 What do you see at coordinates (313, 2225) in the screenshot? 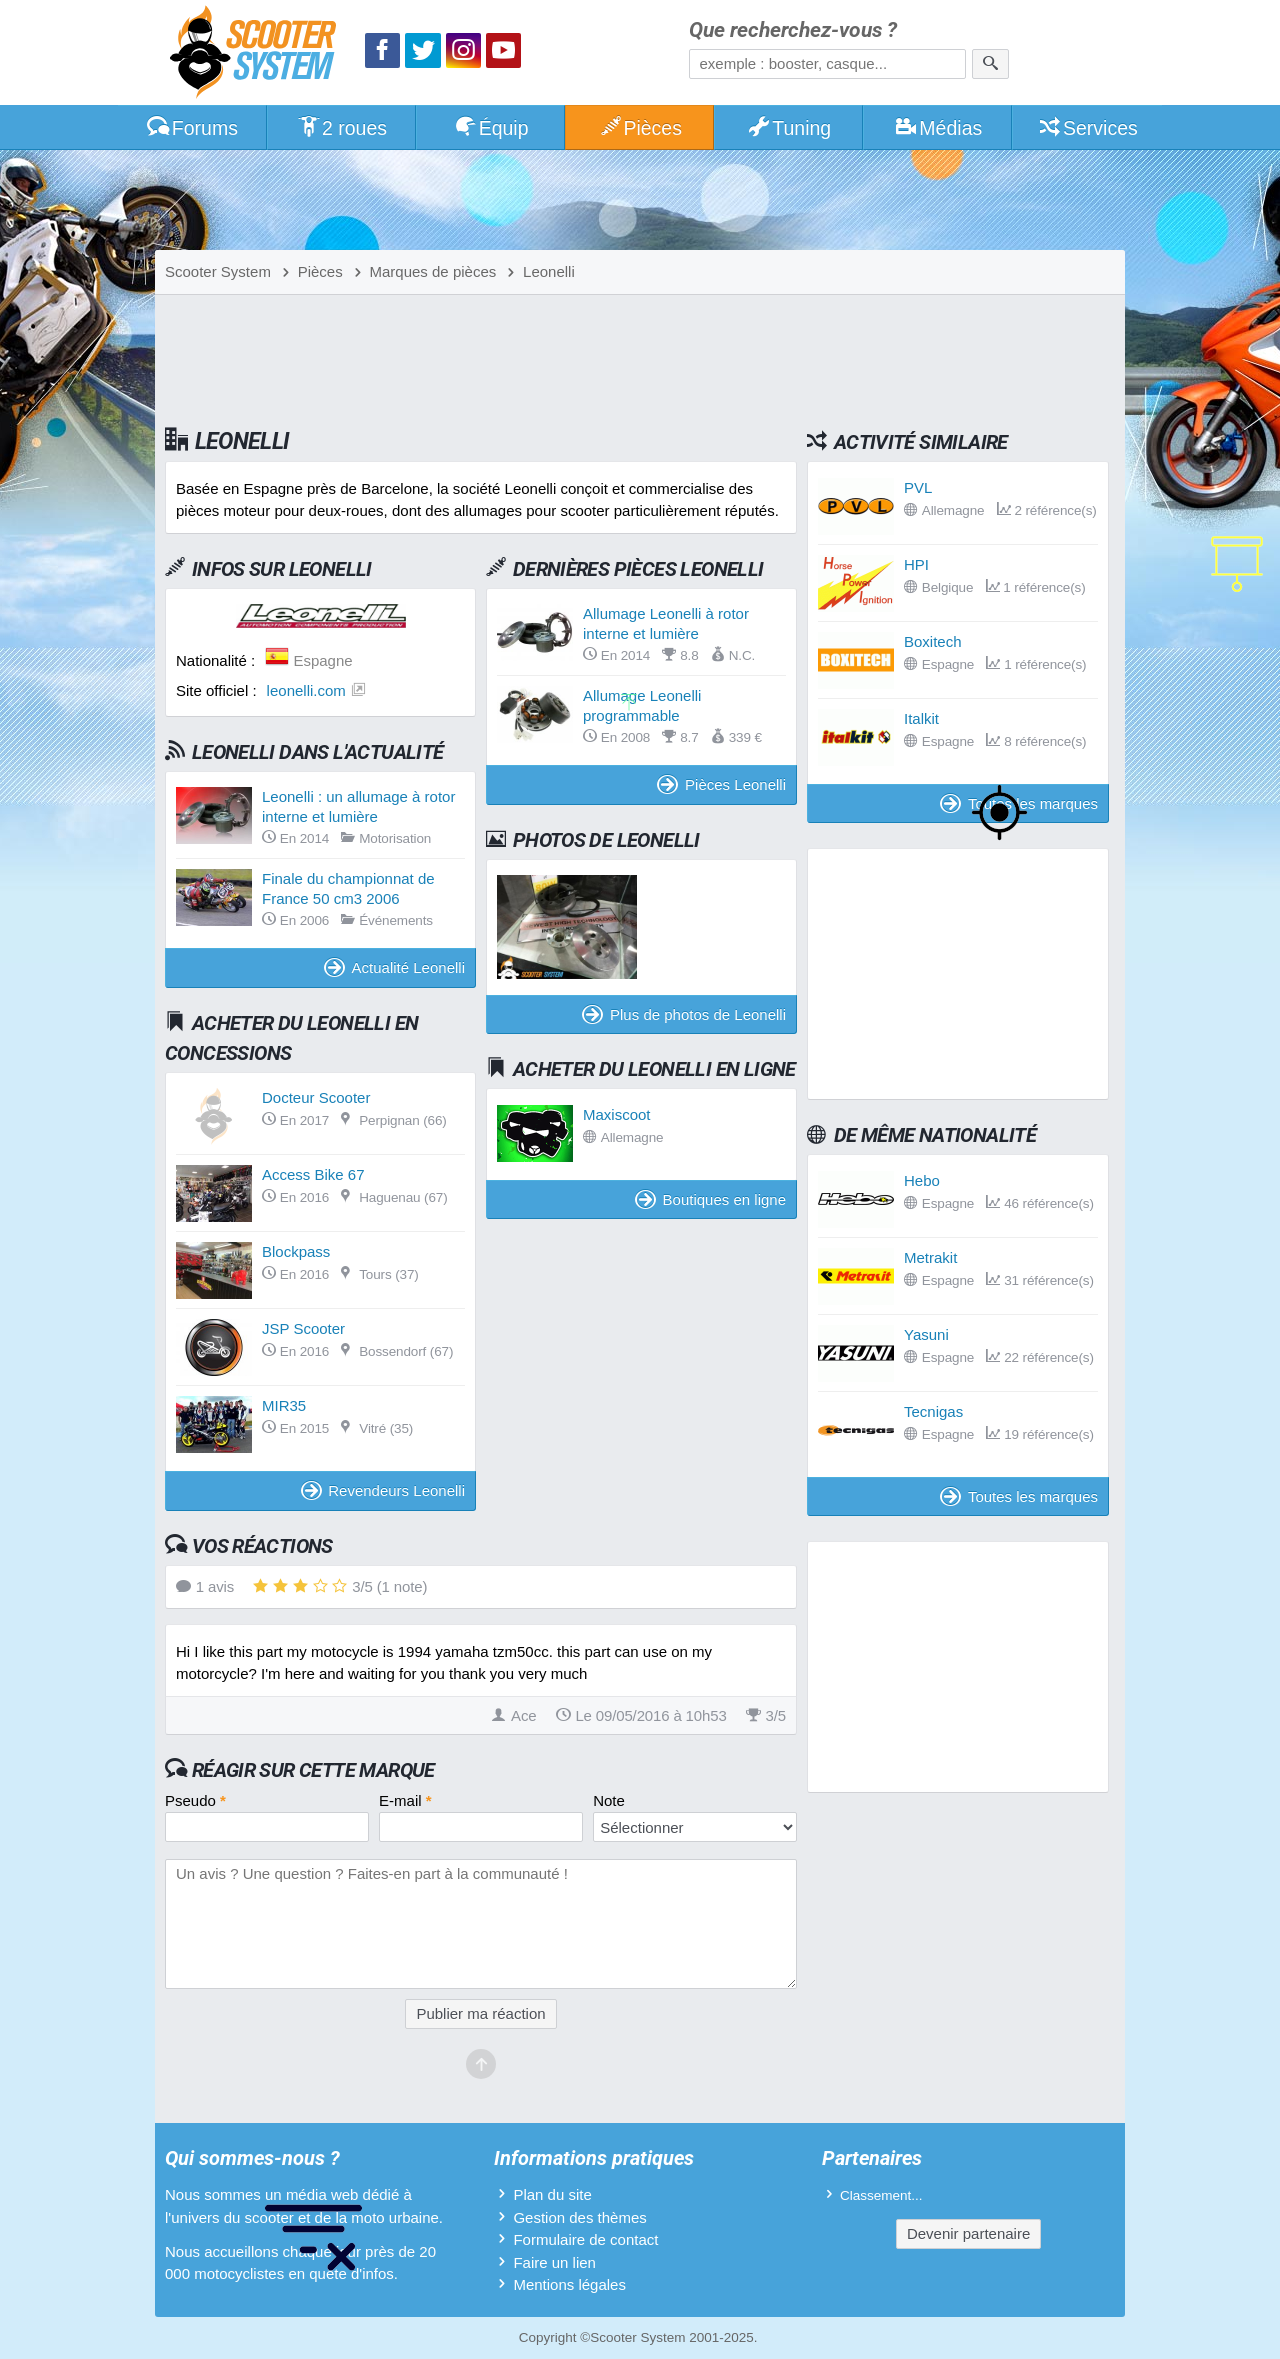
I see `clear all active filters` at bounding box center [313, 2225].